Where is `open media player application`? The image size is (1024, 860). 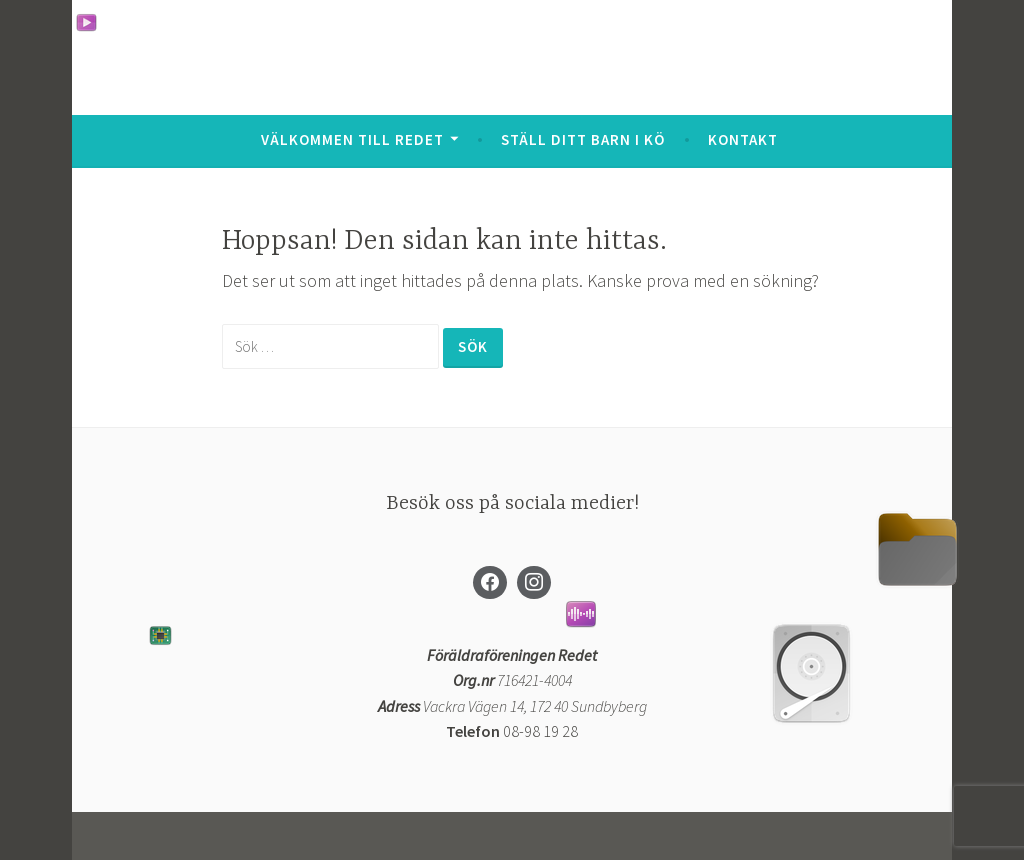
open media player application is located at coordinates (86, 22).